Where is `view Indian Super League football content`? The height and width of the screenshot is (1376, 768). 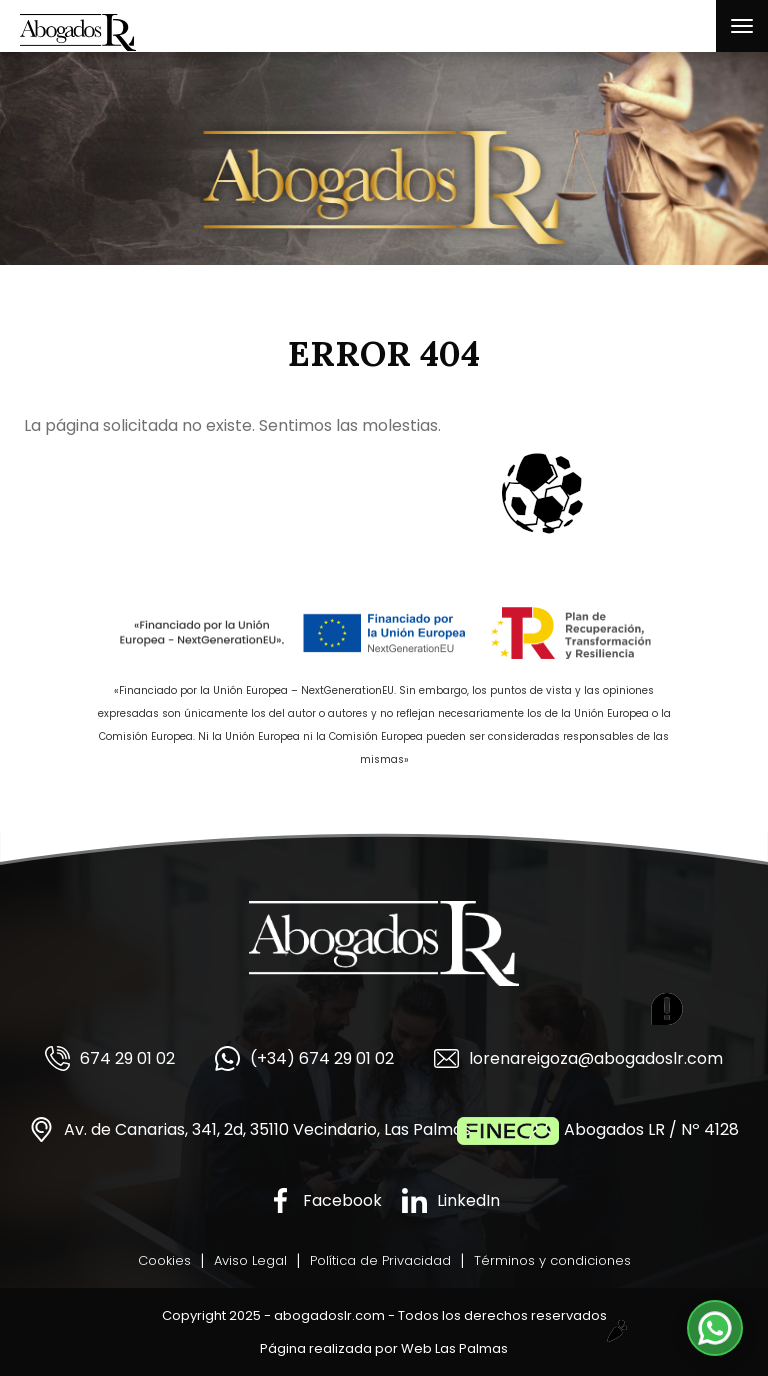
view Indian Super League football content is located at coordinates (542, 493).